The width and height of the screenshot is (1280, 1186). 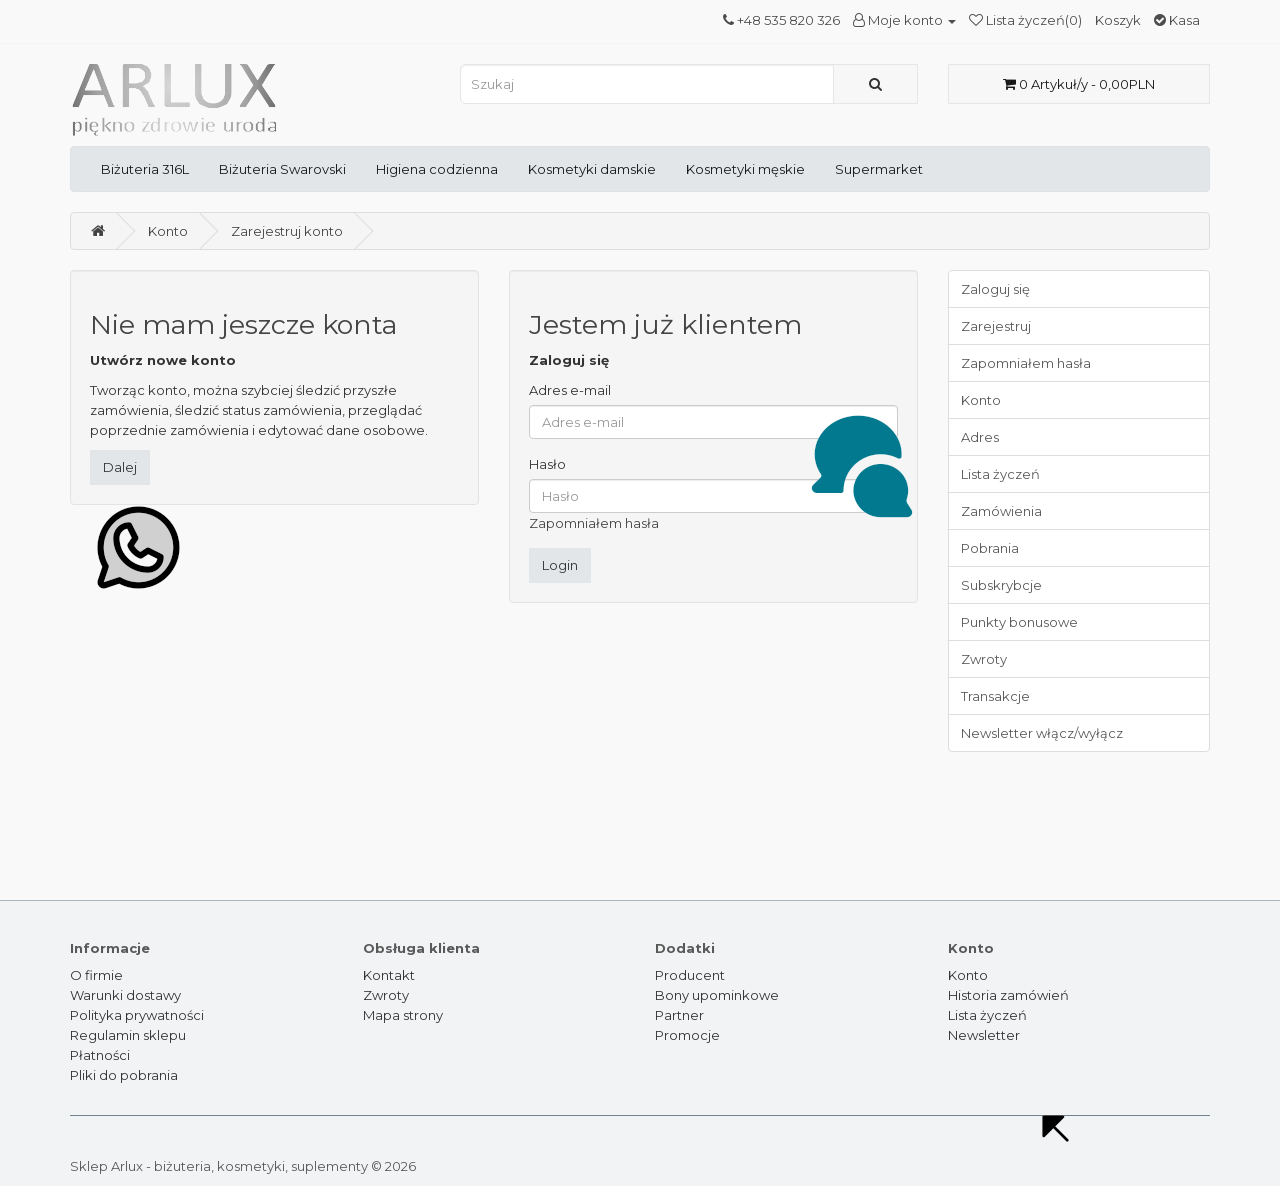 I want to click on open WhatsApp messaging app, so click(x=138, y=547).